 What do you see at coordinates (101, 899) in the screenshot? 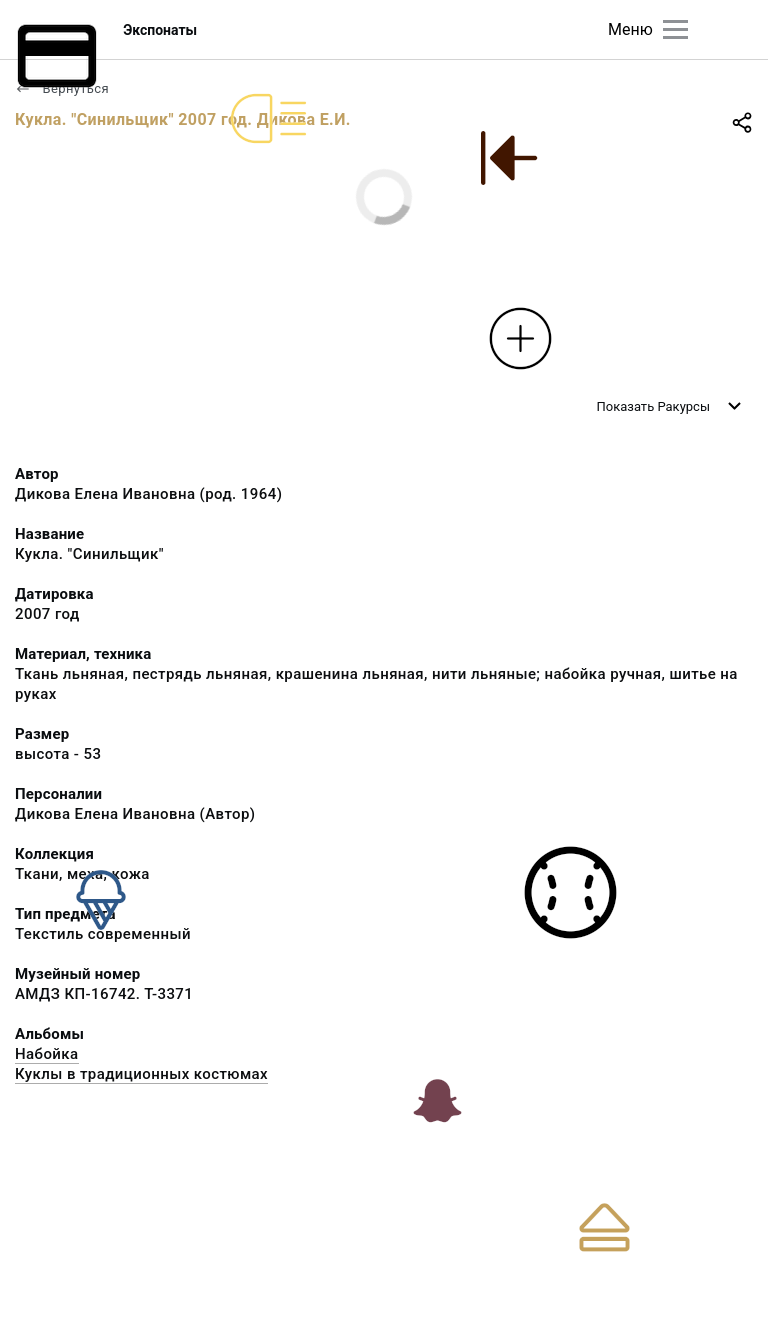
I see `browse desserts or sweet treats` at bounding box center [101, 899].